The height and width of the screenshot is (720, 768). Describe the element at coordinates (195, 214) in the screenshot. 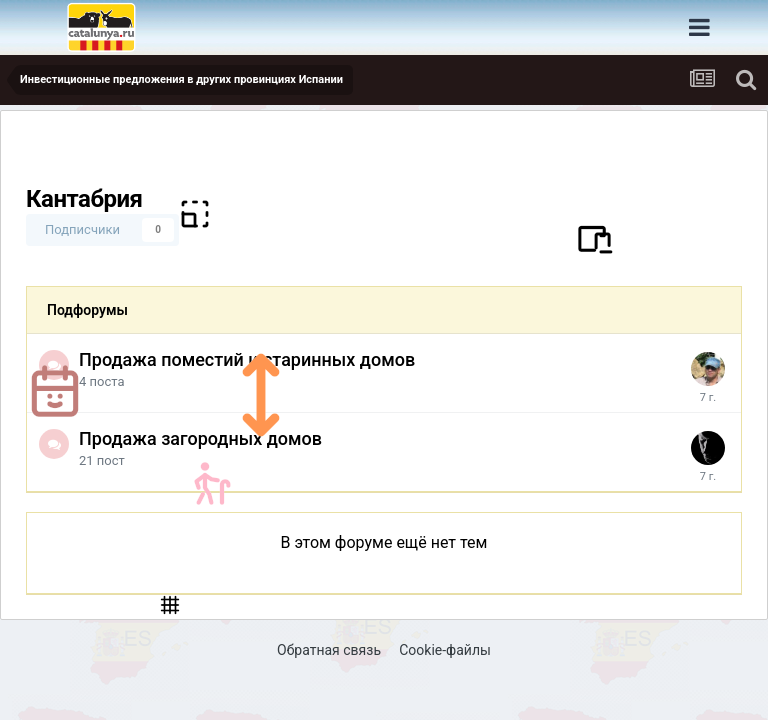

I see `resize an element or window` at that location.